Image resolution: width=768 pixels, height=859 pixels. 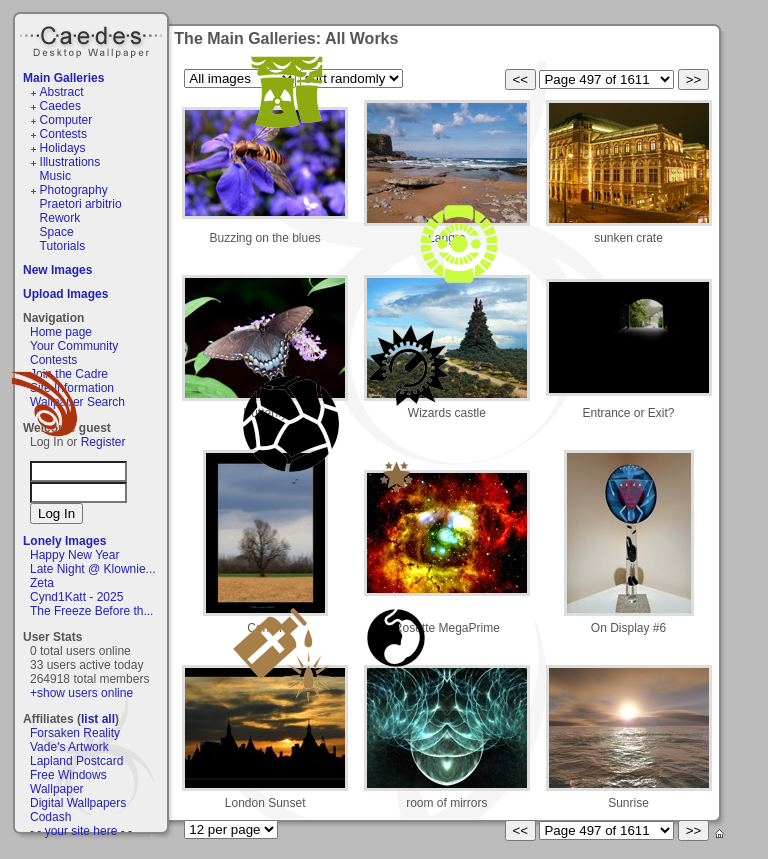 What do you see at coordinates (396, 638) in the screenshot?
I see `indicates pregnancy or fetal development stage` at bounding box center [396, 638].